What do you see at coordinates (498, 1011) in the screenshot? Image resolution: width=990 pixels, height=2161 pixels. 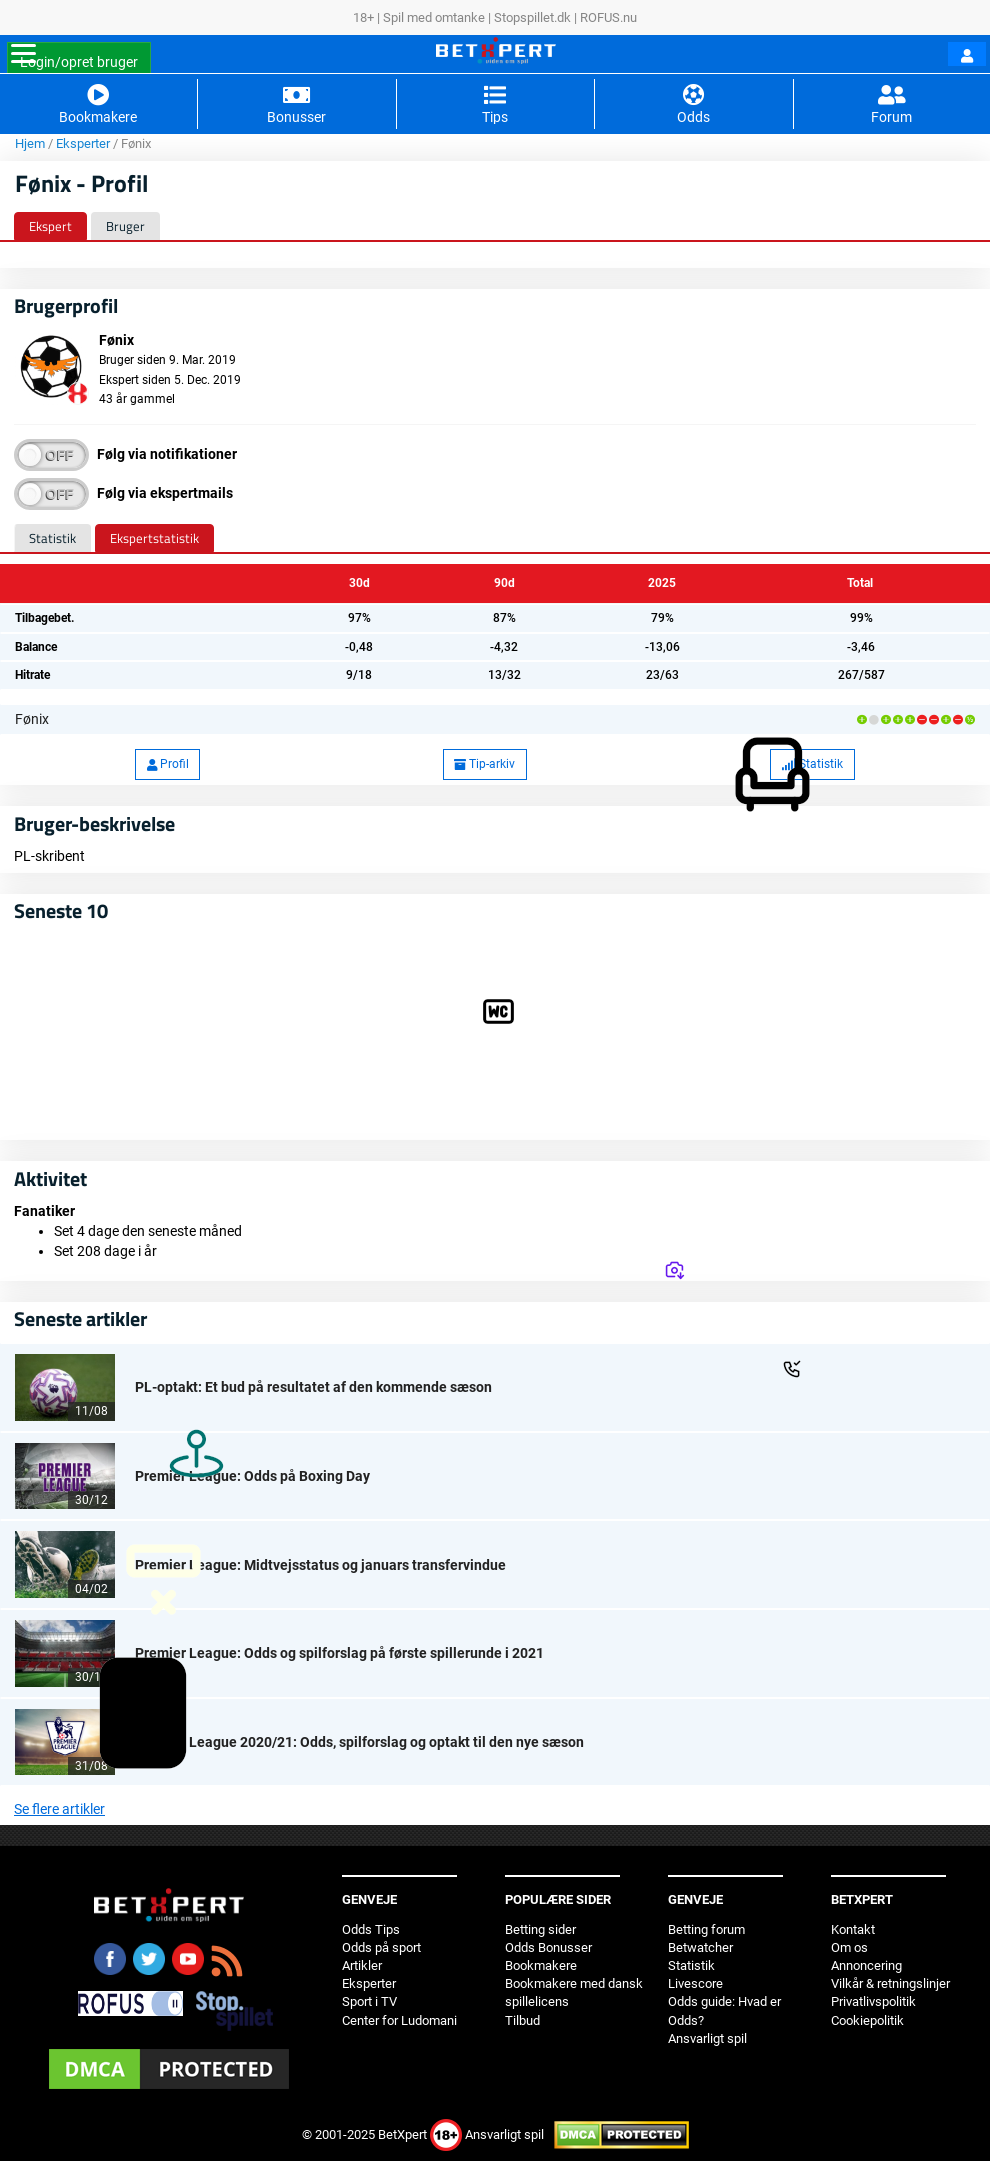 I see `indicates restroom or water closet location` at bounding box center [498, 1011].